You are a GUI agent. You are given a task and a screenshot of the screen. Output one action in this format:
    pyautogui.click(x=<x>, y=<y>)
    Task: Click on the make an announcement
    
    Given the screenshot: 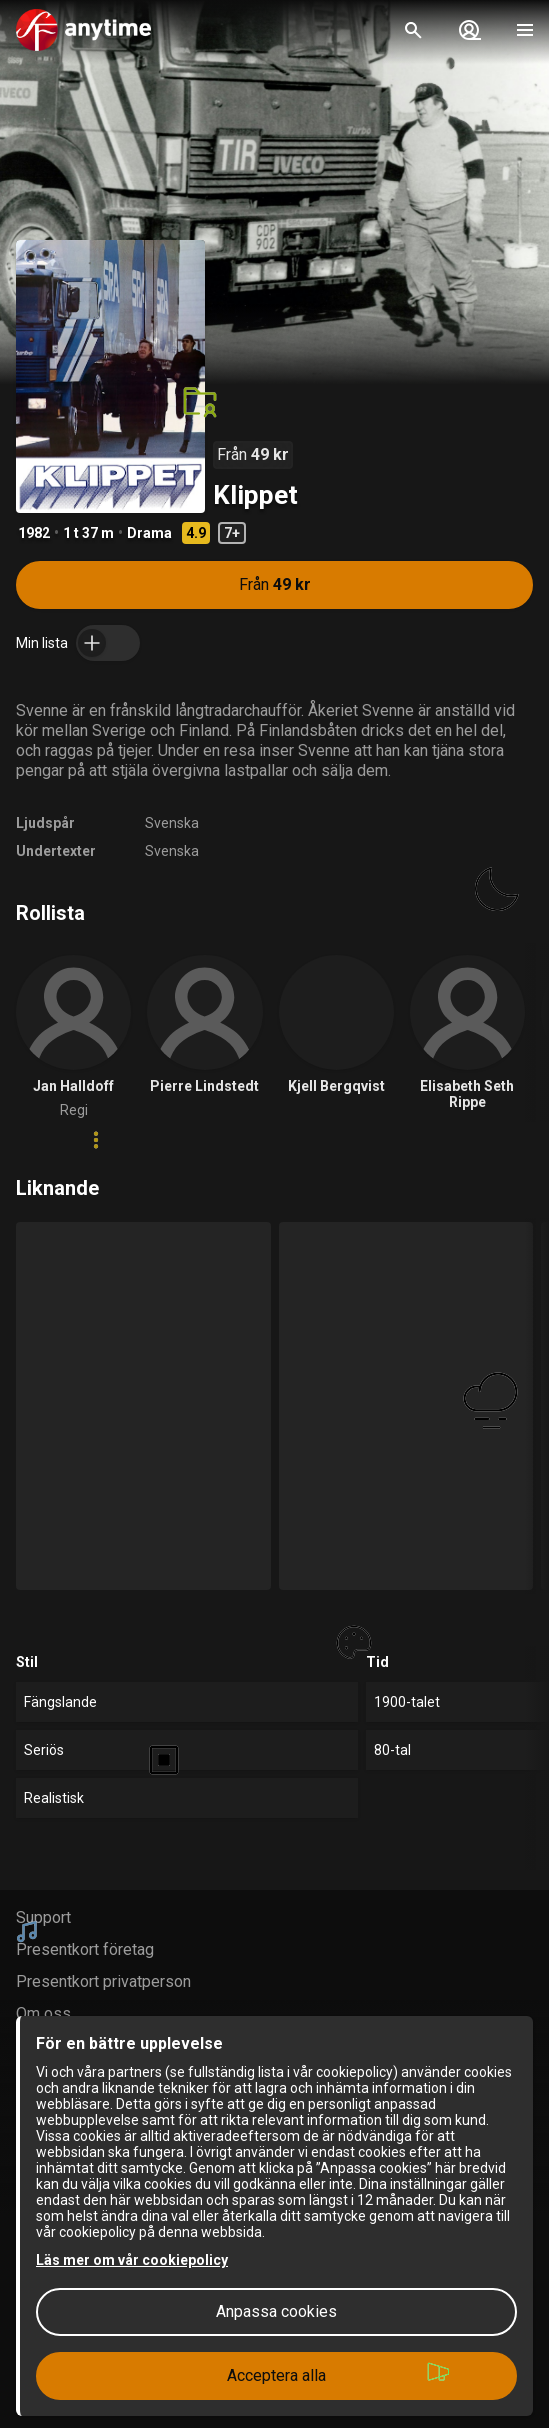 What is the action you would take?
    pyautogui.click(x=437, y=2372)
    